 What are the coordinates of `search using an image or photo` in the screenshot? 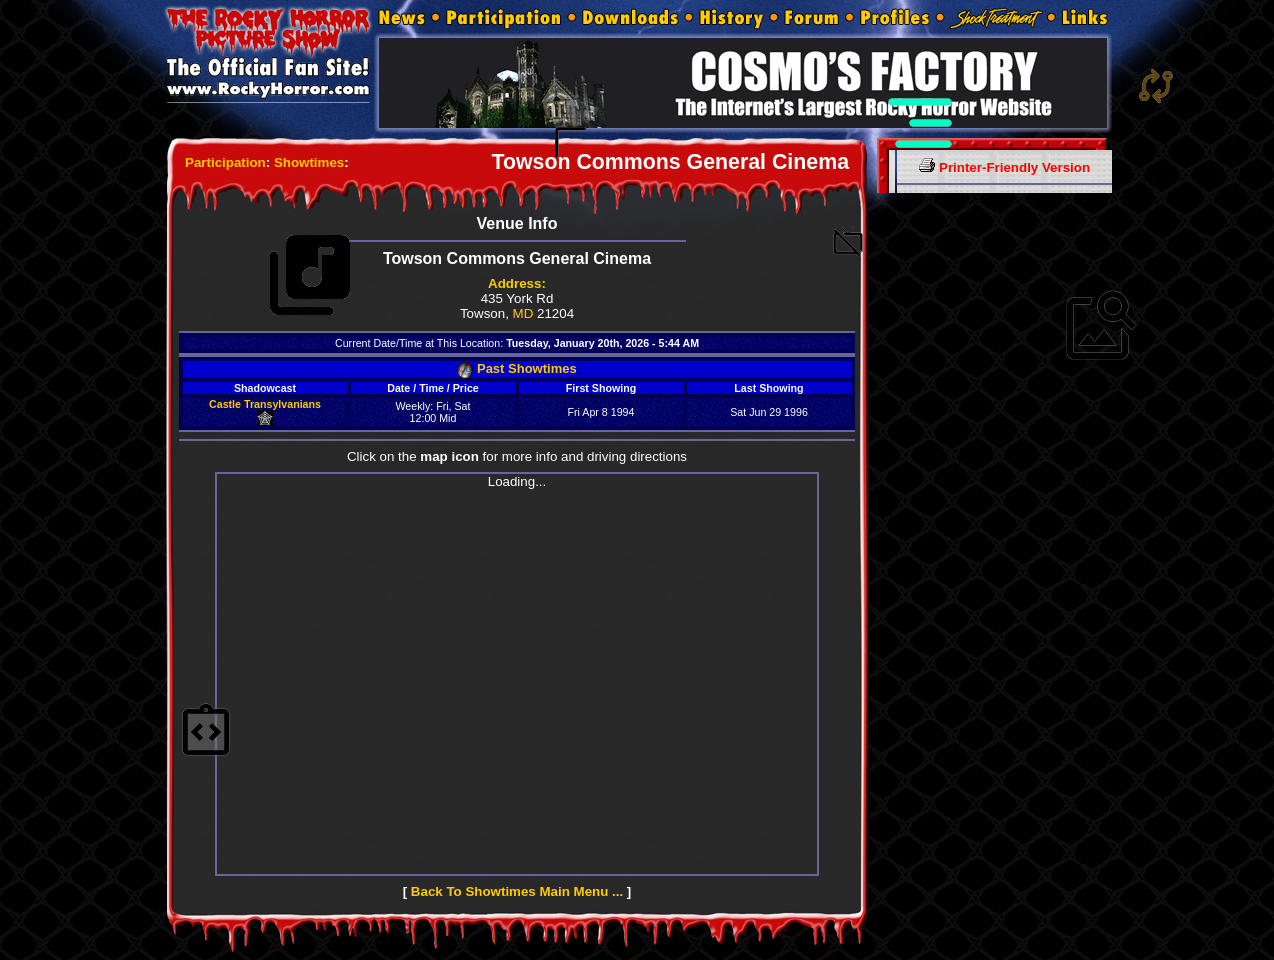 It's located at (1101, 325).